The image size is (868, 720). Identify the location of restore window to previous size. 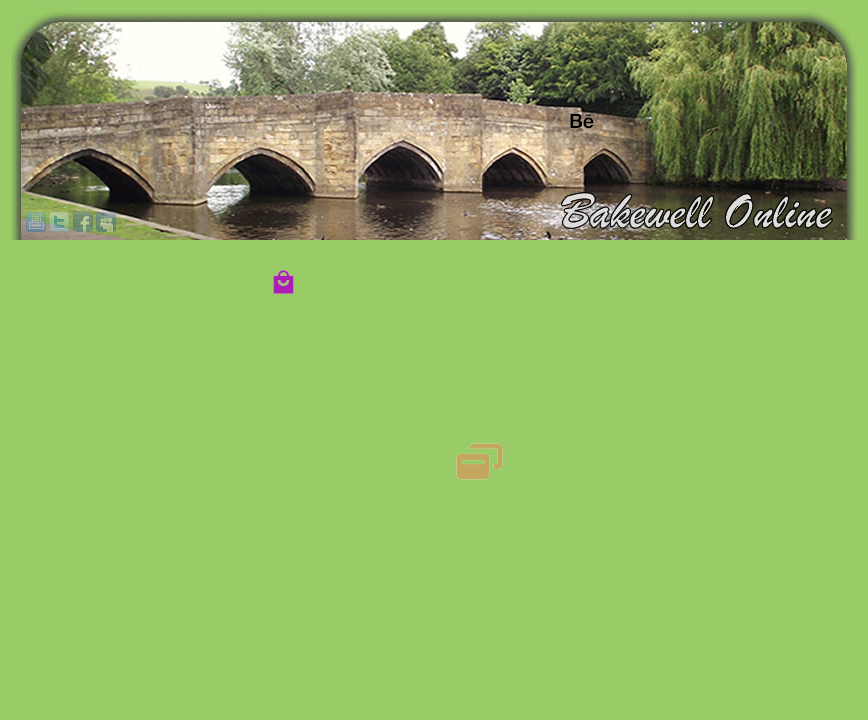
(479, 461).